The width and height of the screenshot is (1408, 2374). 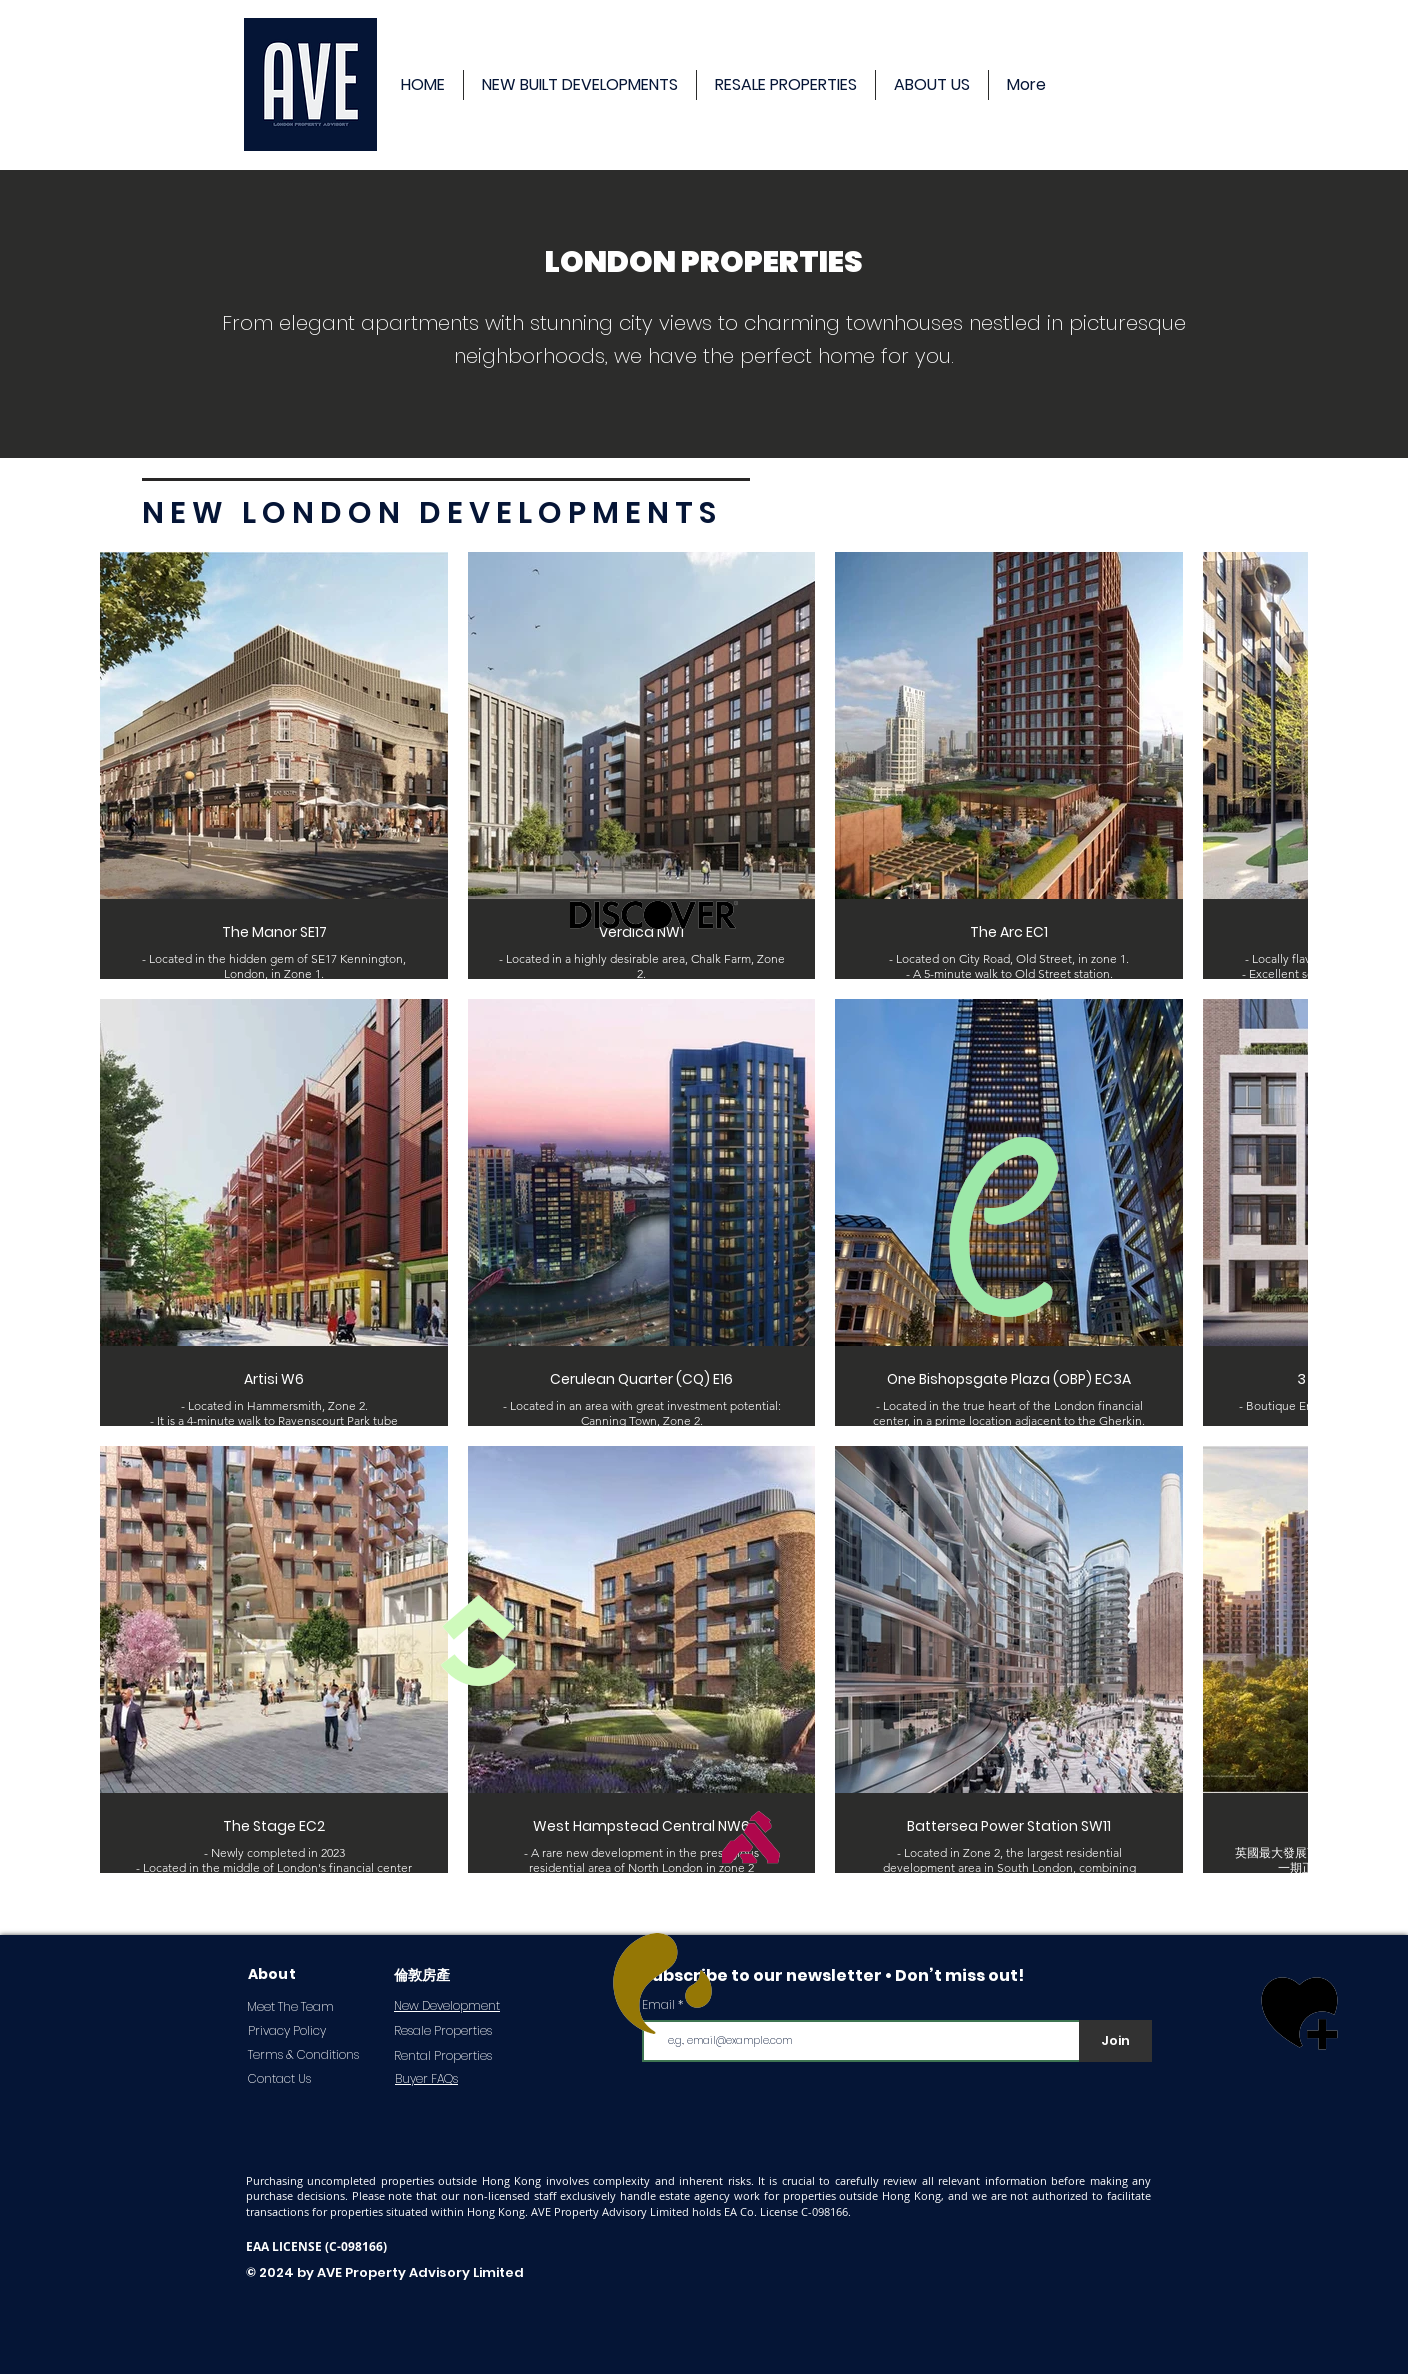 What do you see at coordinates (1299, 2011) in the screenshot?
I see `add to favorites` at bounding box center [1299, 2011].